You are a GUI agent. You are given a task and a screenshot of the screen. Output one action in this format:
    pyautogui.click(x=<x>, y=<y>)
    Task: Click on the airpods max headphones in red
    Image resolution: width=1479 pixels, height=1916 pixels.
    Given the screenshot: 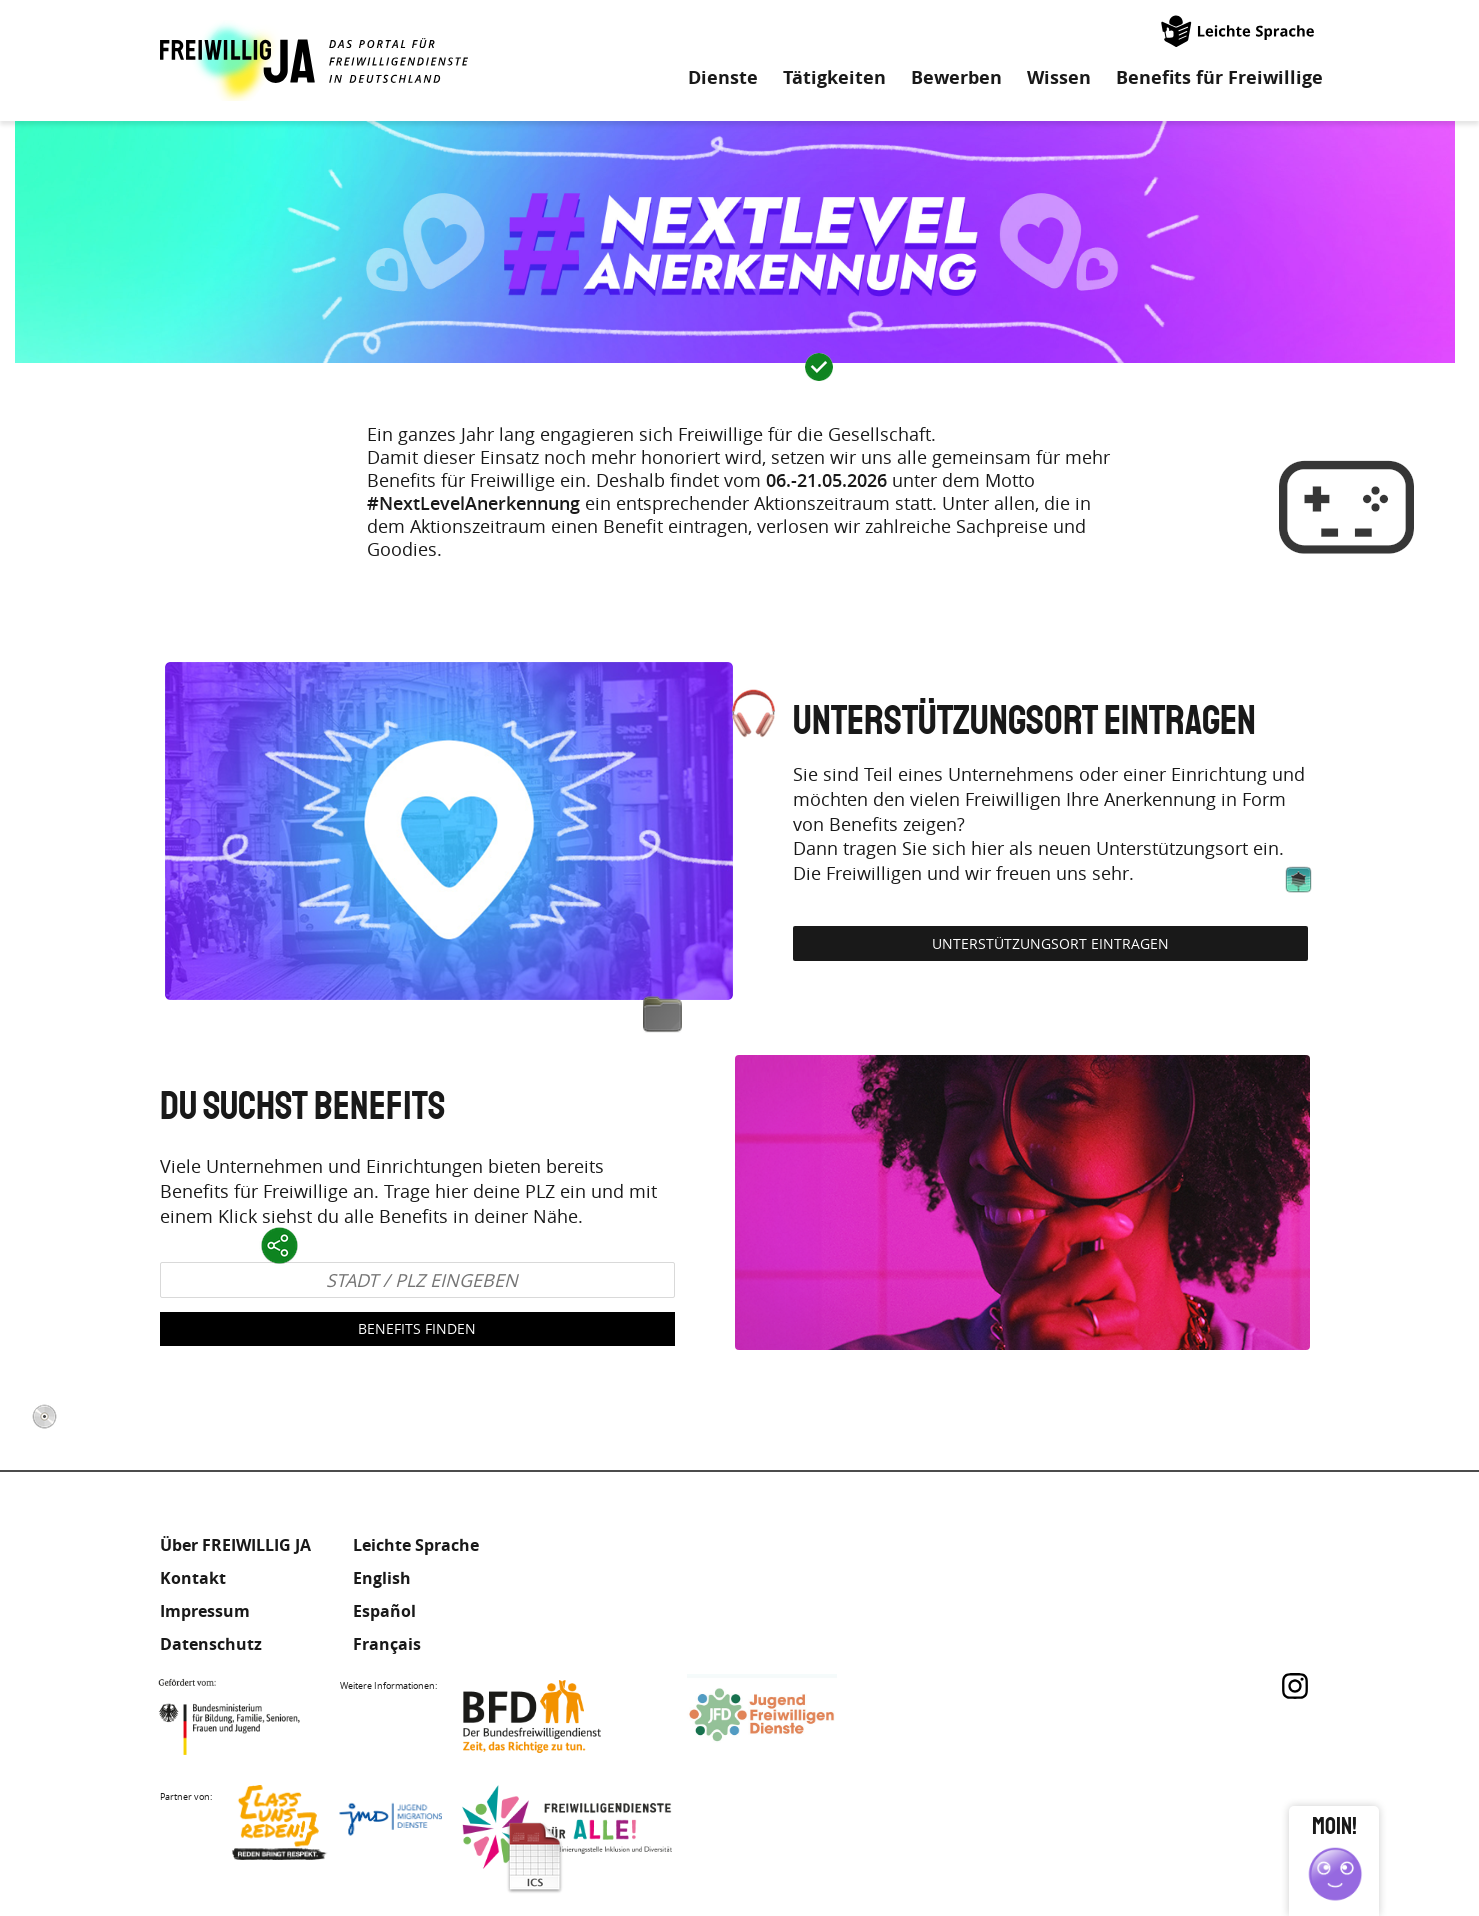 What is the action you would take?
    pyautogui.click(x=753, y=713)
    